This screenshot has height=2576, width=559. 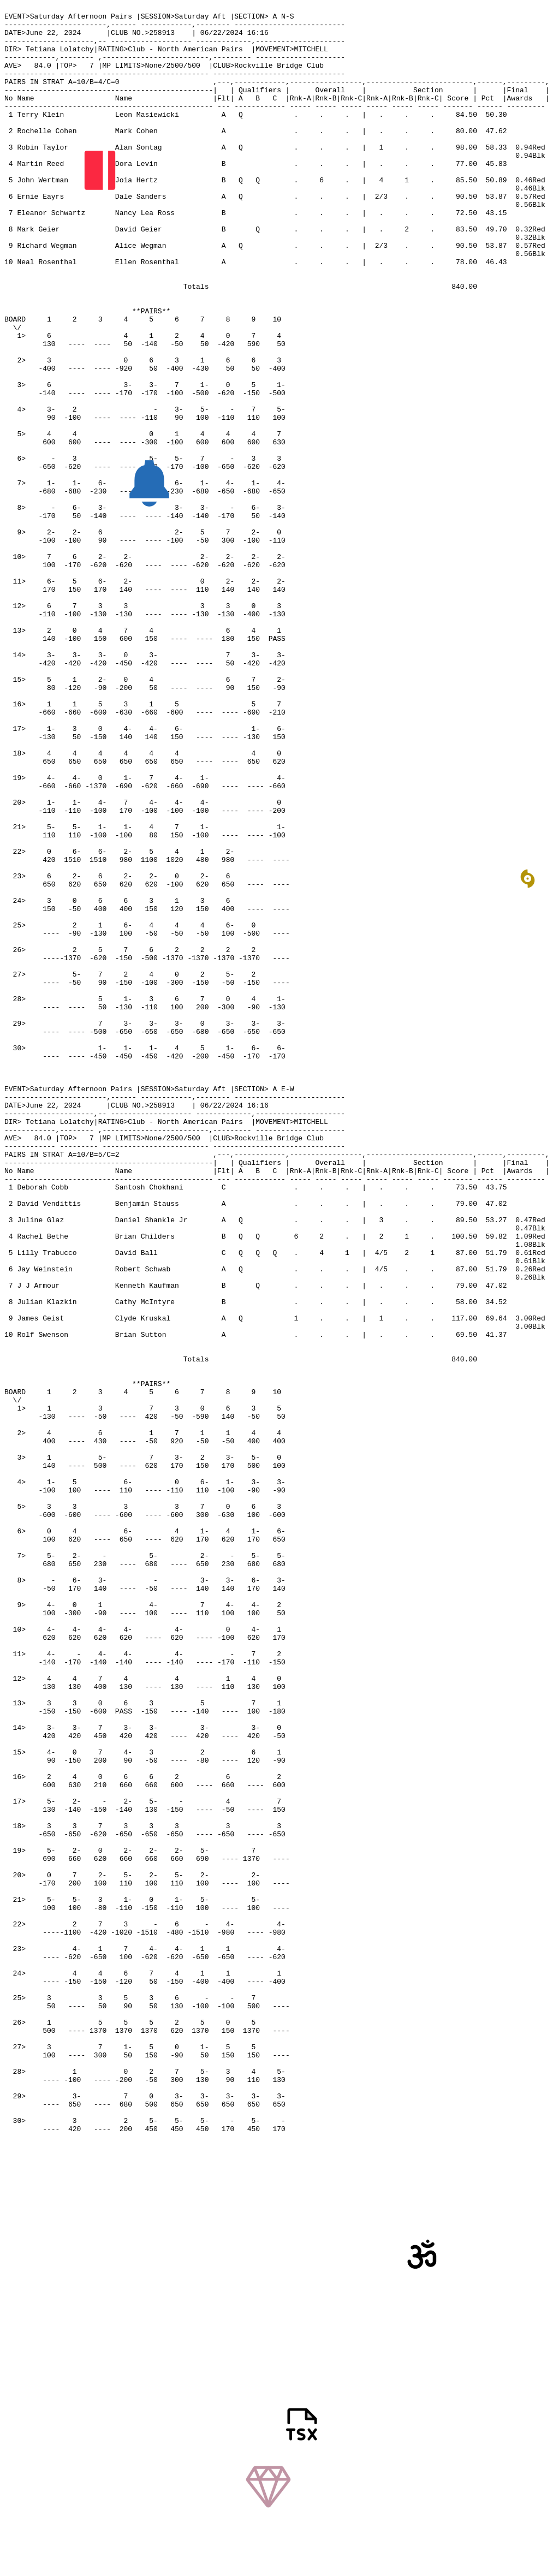 I want to click on indicates hurricane or tropical storm warning, so click(x=527, y=878).